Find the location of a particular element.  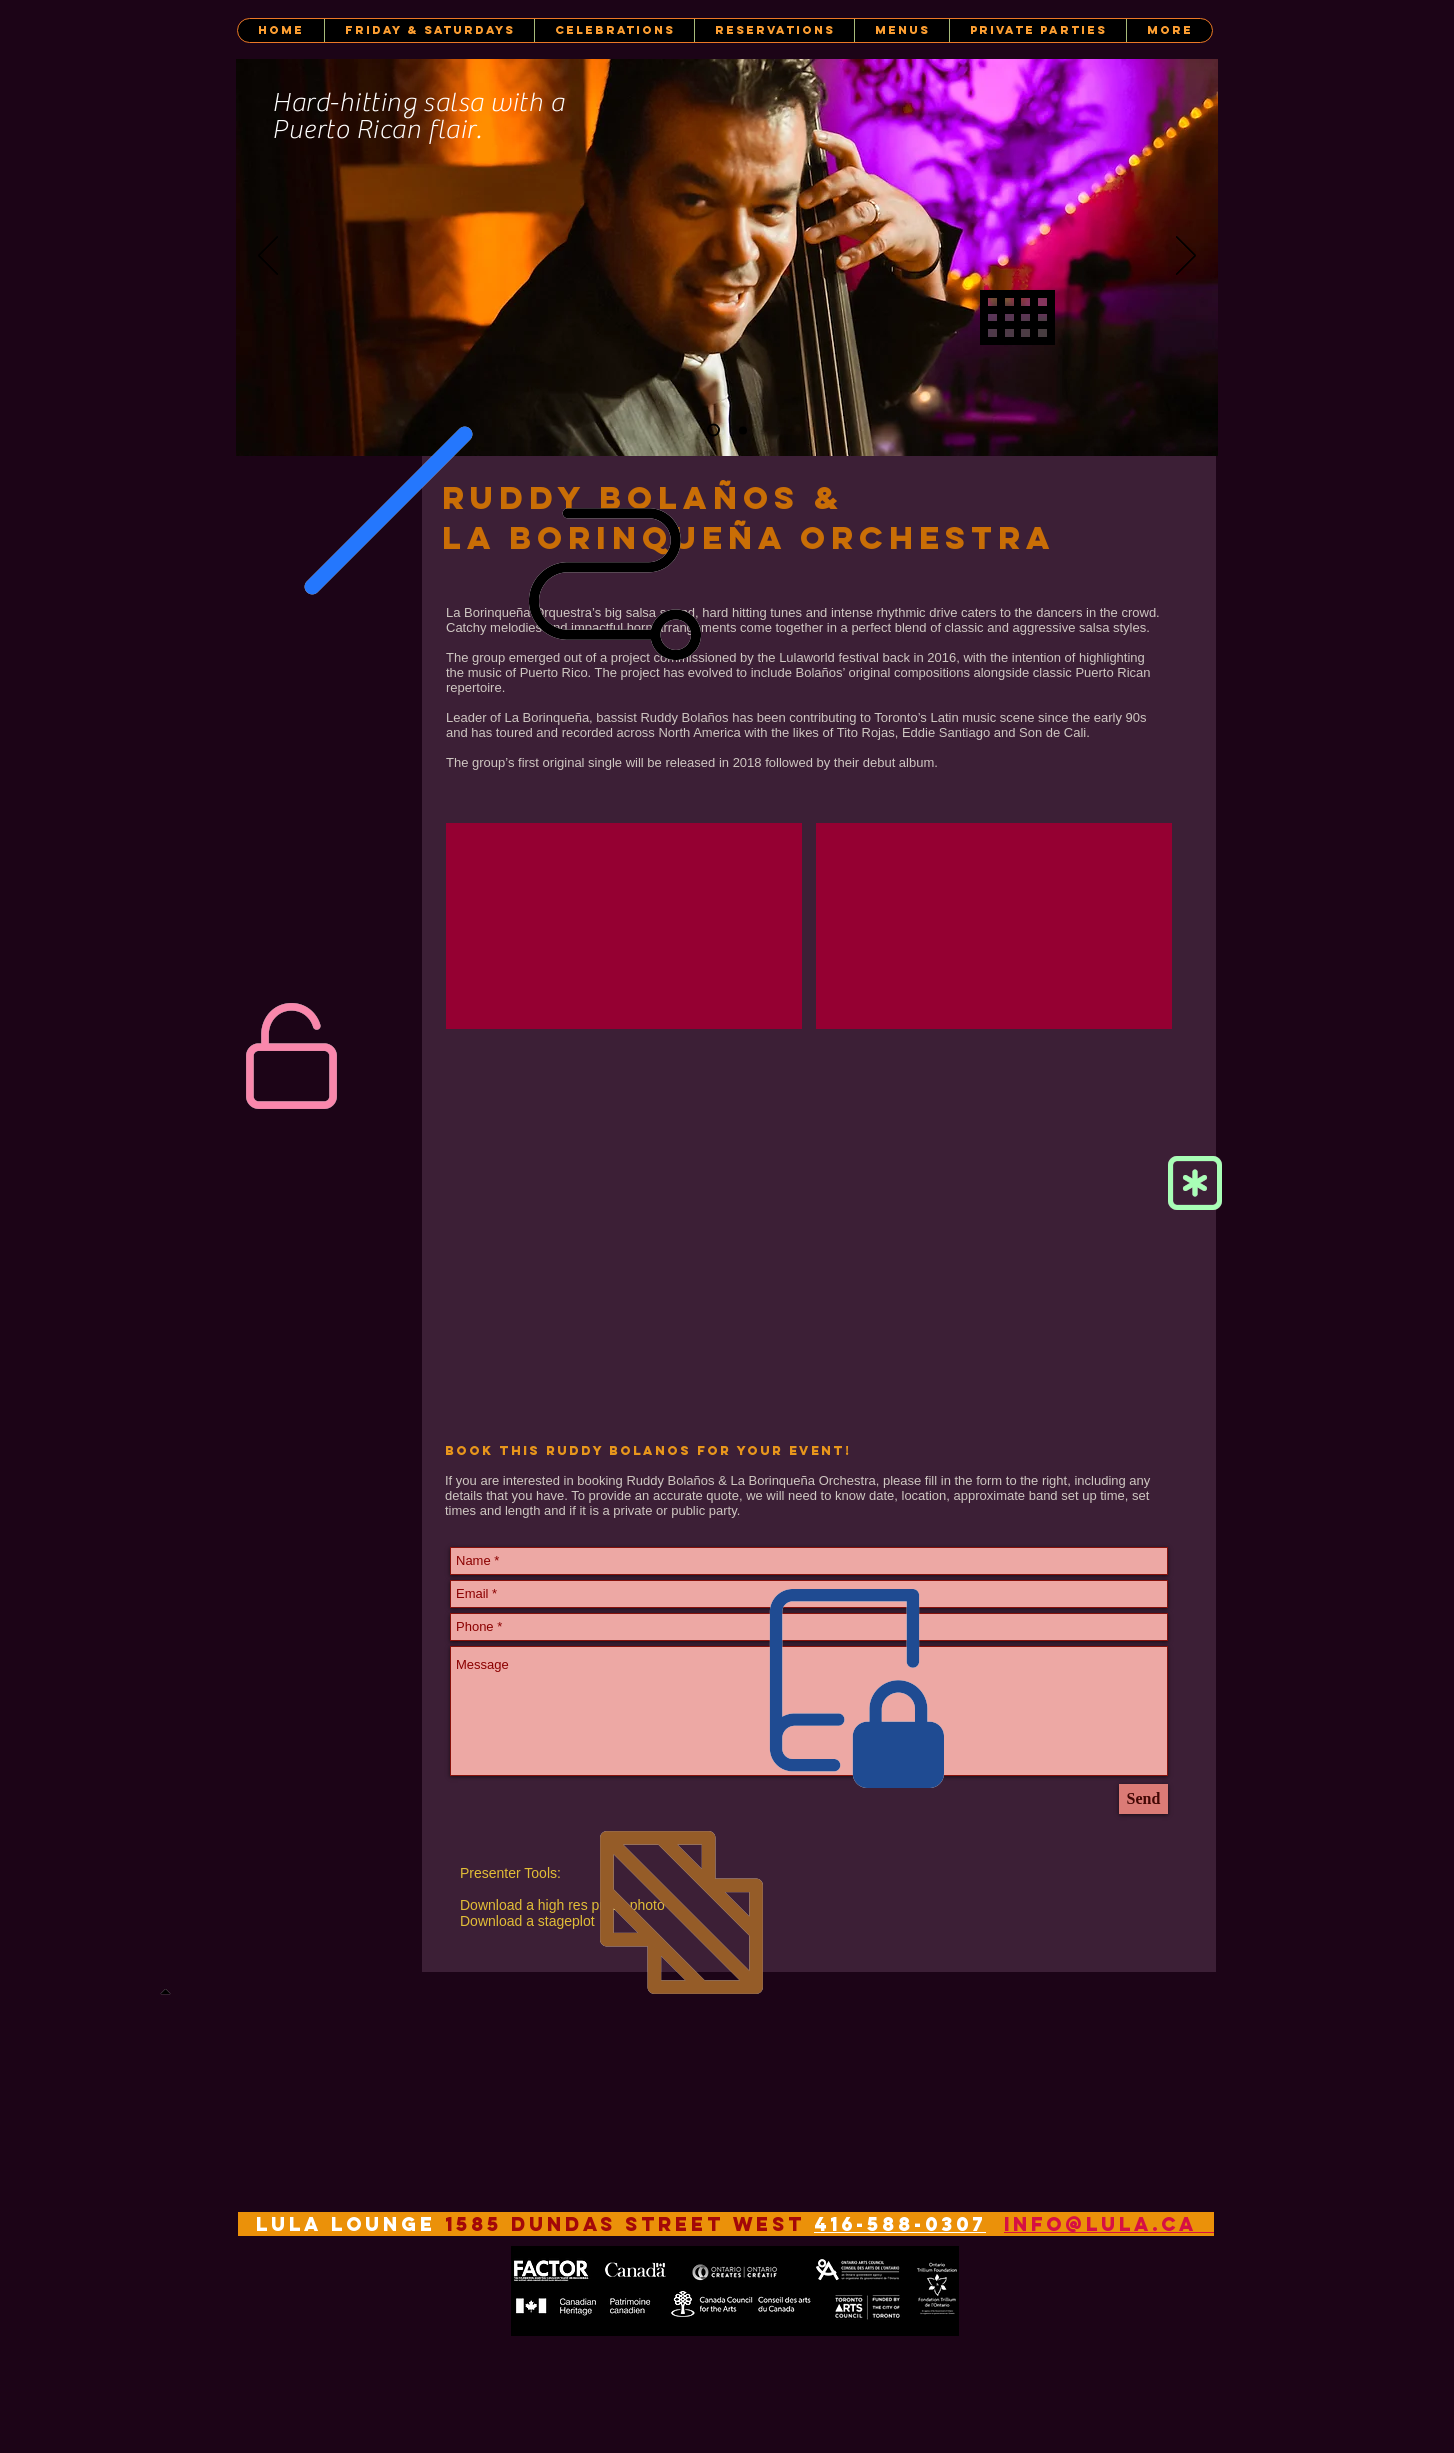

merge or unite selected layers is located at coordinates (681, 1912).